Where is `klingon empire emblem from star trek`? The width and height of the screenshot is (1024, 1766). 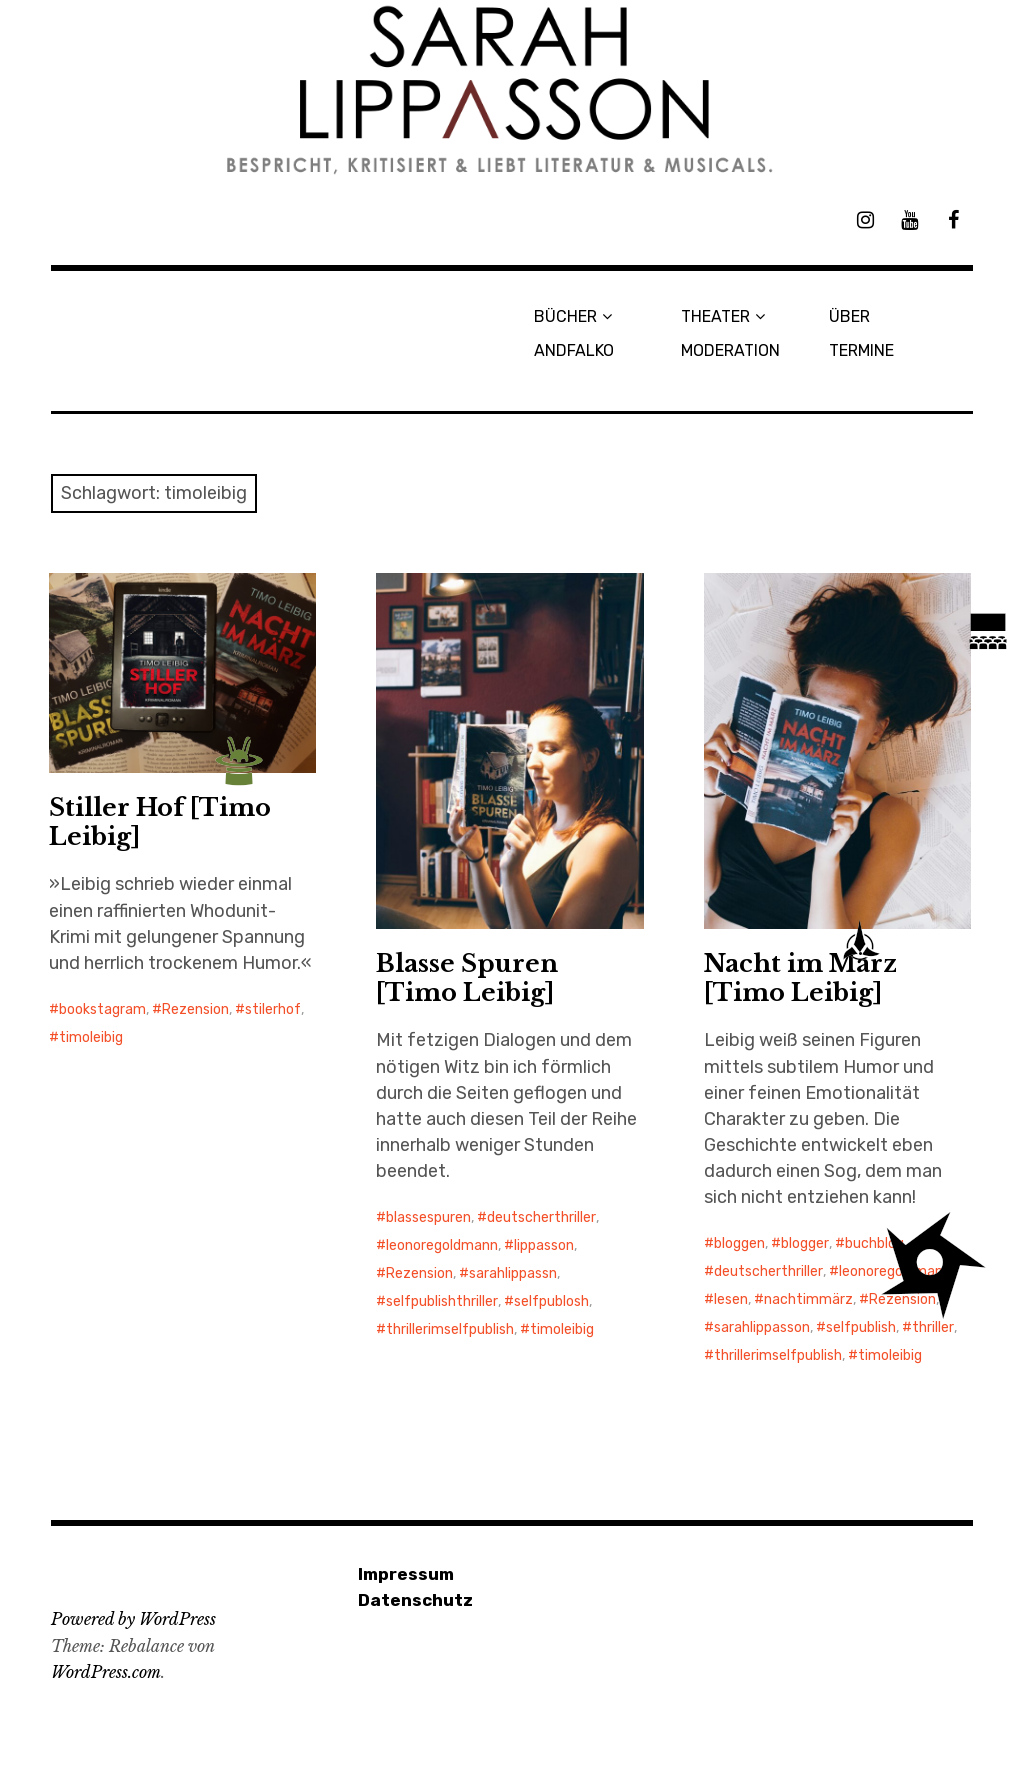
klingon empire emblem from star trek is located at coordinates (861, 939).